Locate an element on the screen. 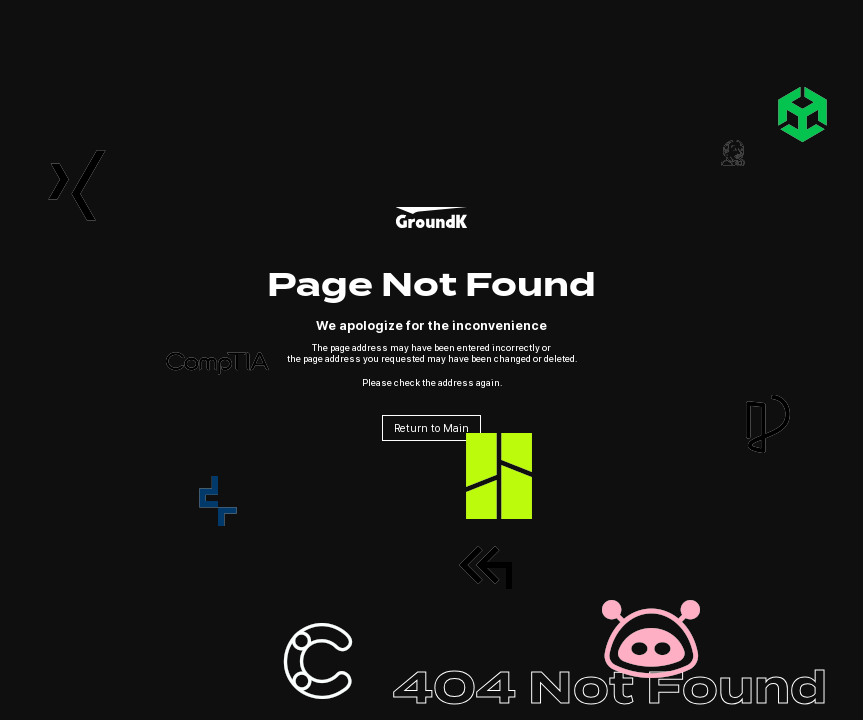  reply all to a message or email is located at coordinates (488, 568).